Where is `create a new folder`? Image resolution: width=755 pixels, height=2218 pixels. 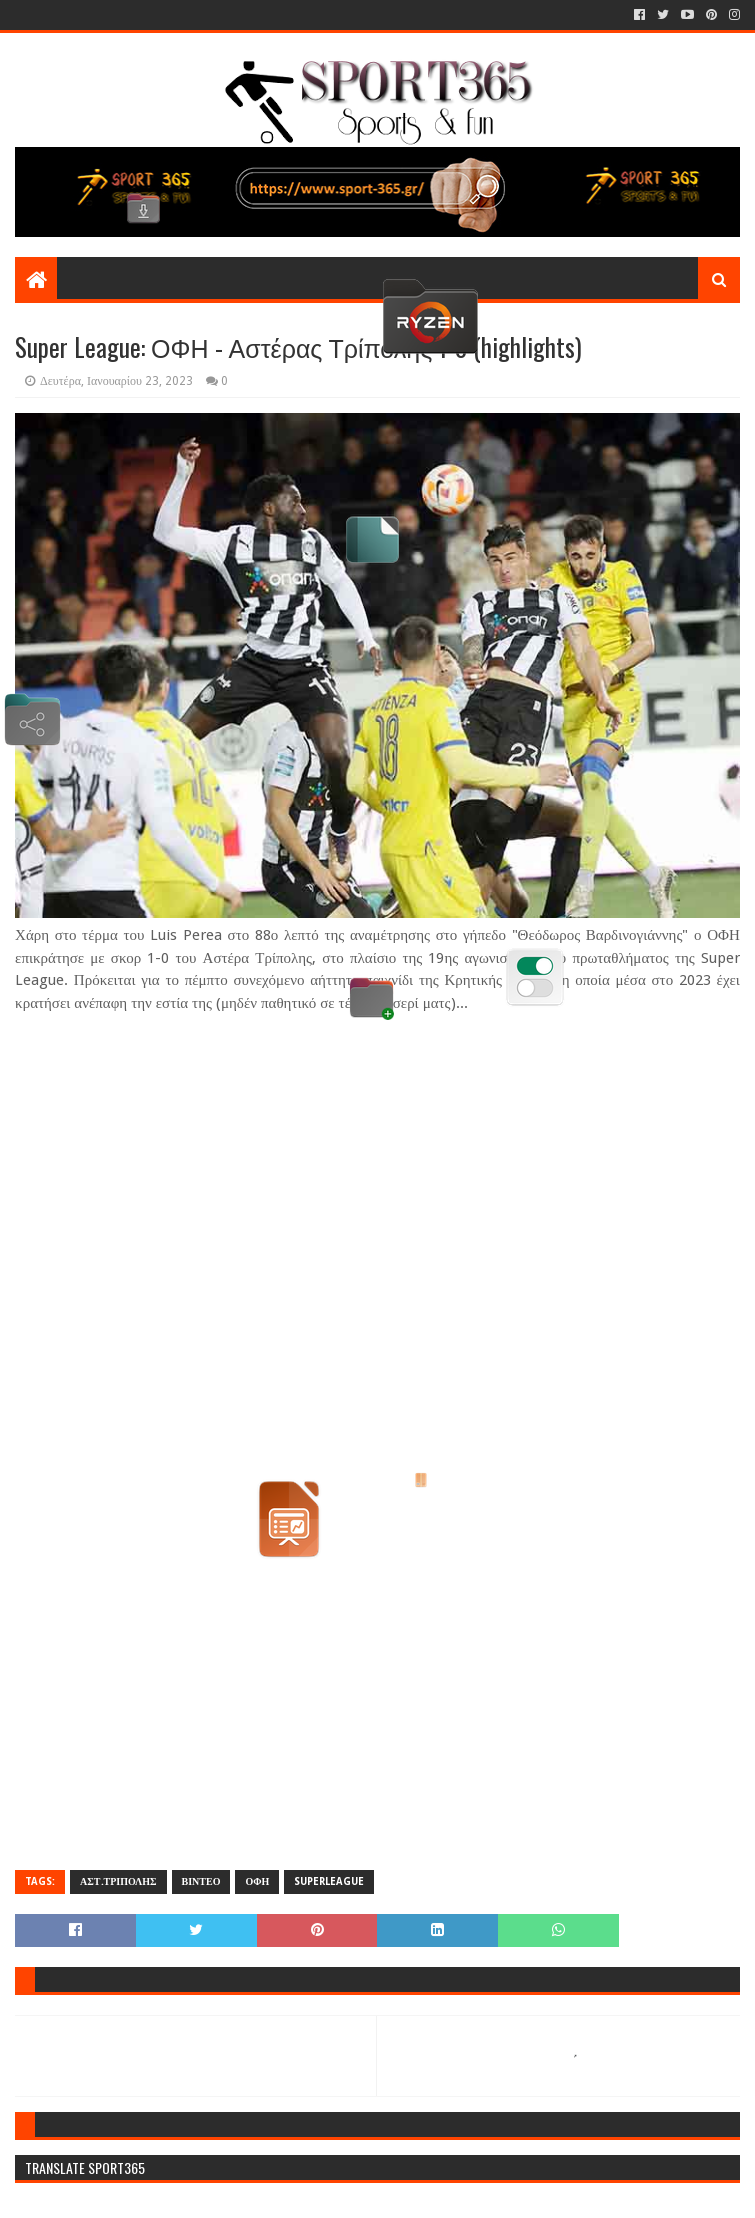
create a new folder is located at coordinates (371, 997).